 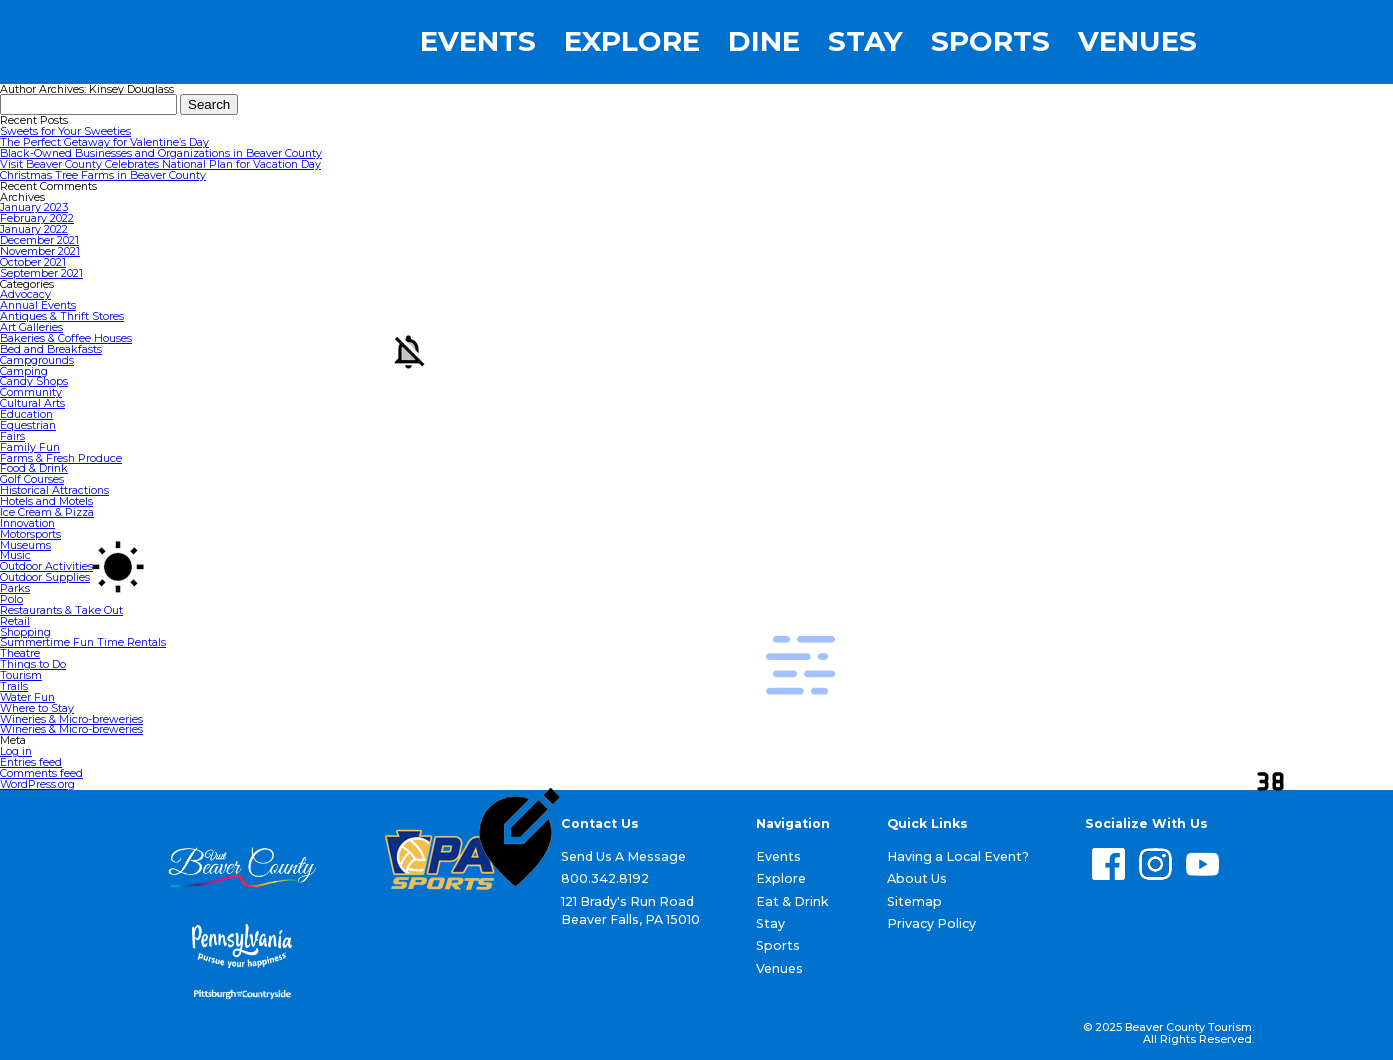 I want to click on edit a saved location, so click(x=515, y=841).